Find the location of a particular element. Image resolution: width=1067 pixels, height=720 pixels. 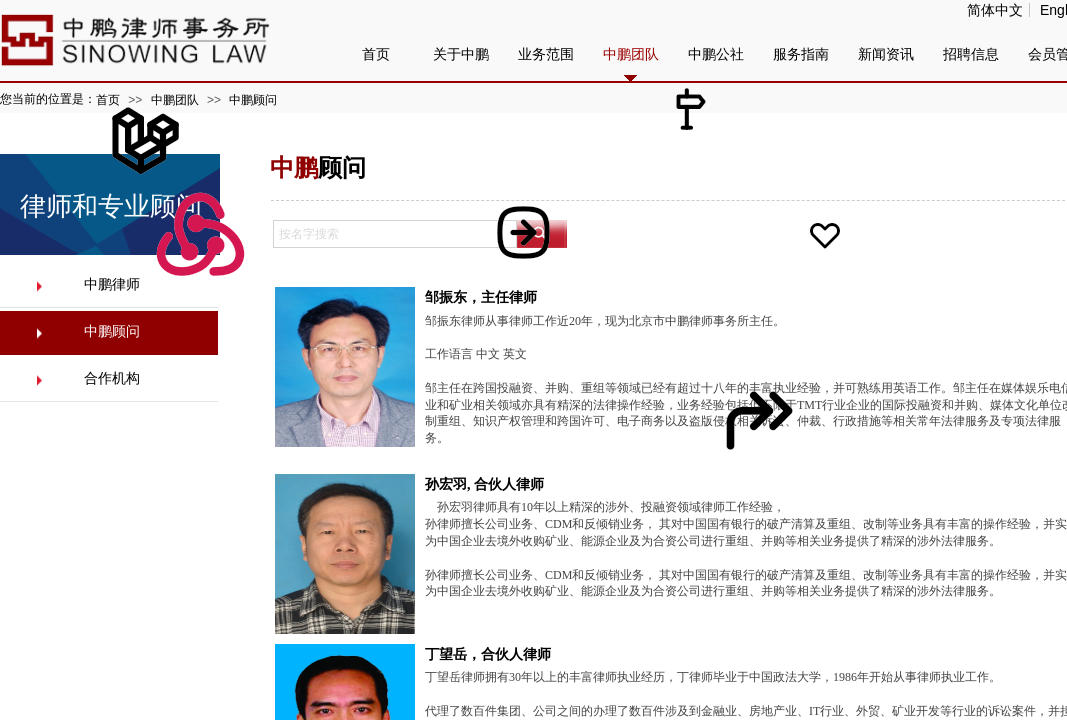

navigate to directions or wayfinding is located at coordinates (691, 109).